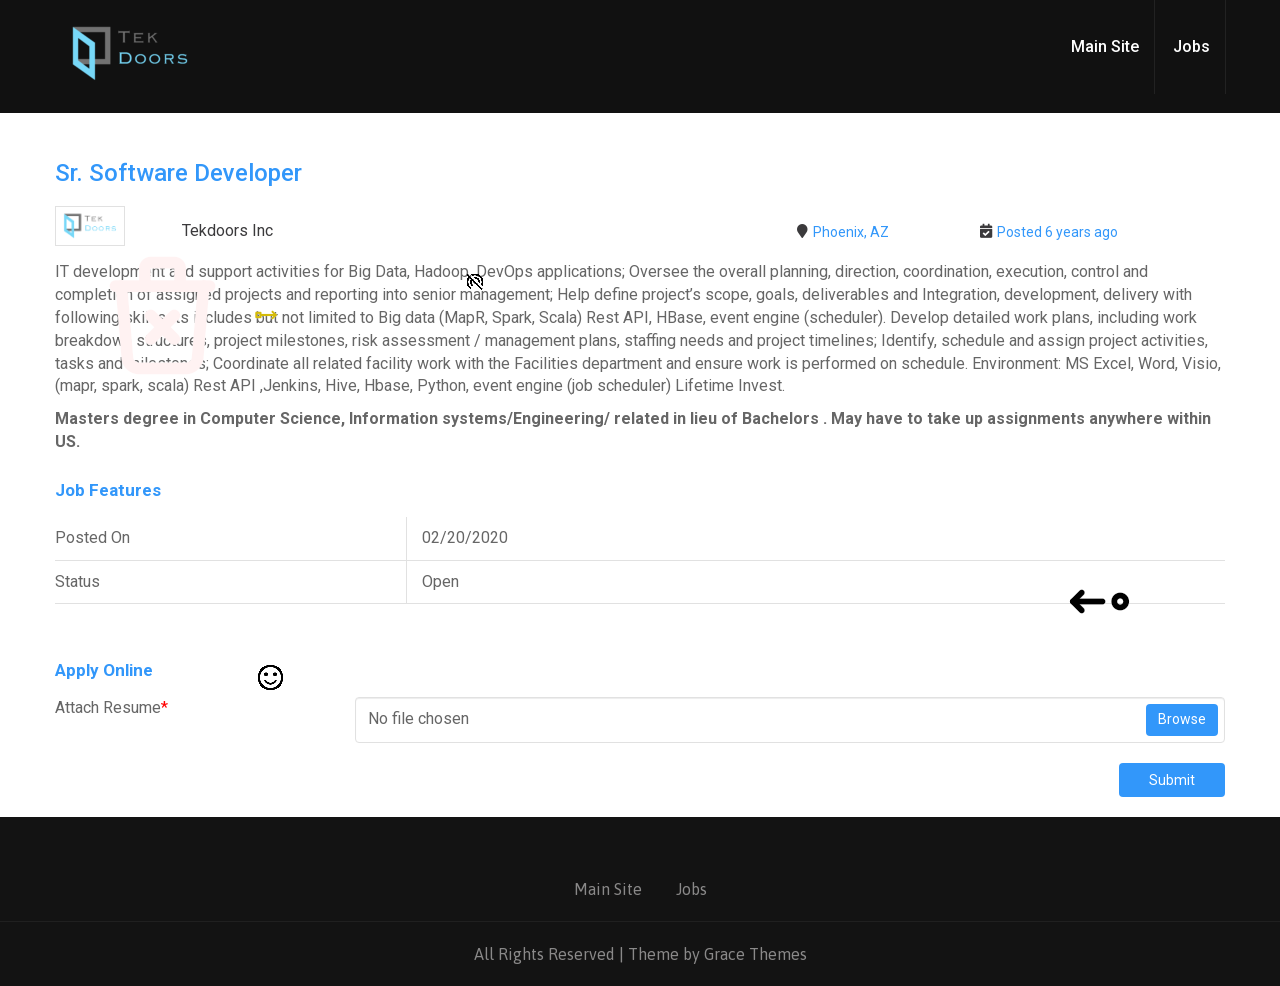 This screenshot has width=1280, height=986. What do you see at coordinates (270, 677) in the screenshot?
I see `rate your experience with a positive reaction` at bounding box center [270, 677].